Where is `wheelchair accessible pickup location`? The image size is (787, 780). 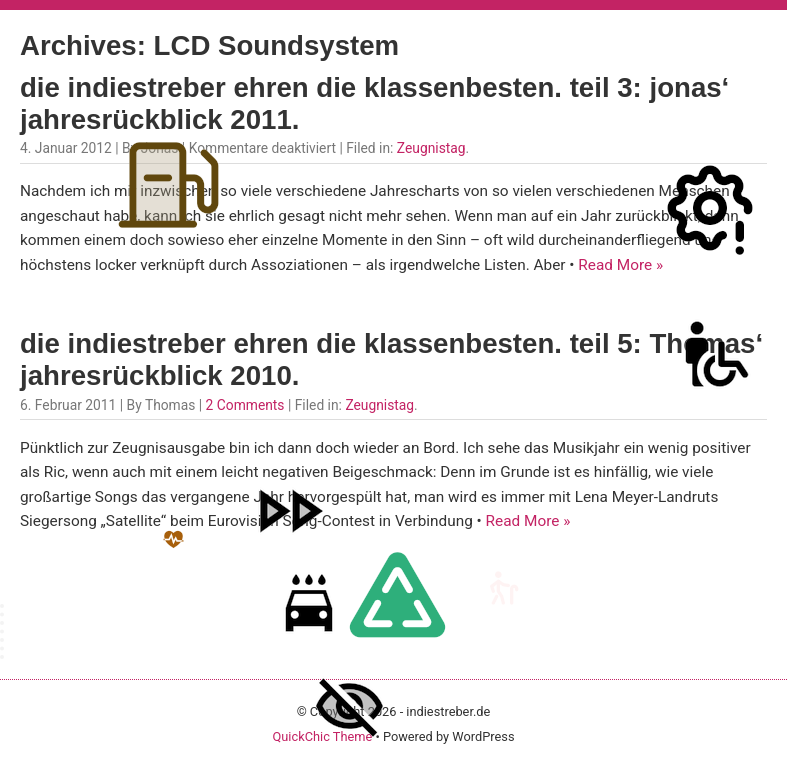 wheelchair accessible pickup location is located at coordinates (715, 354).